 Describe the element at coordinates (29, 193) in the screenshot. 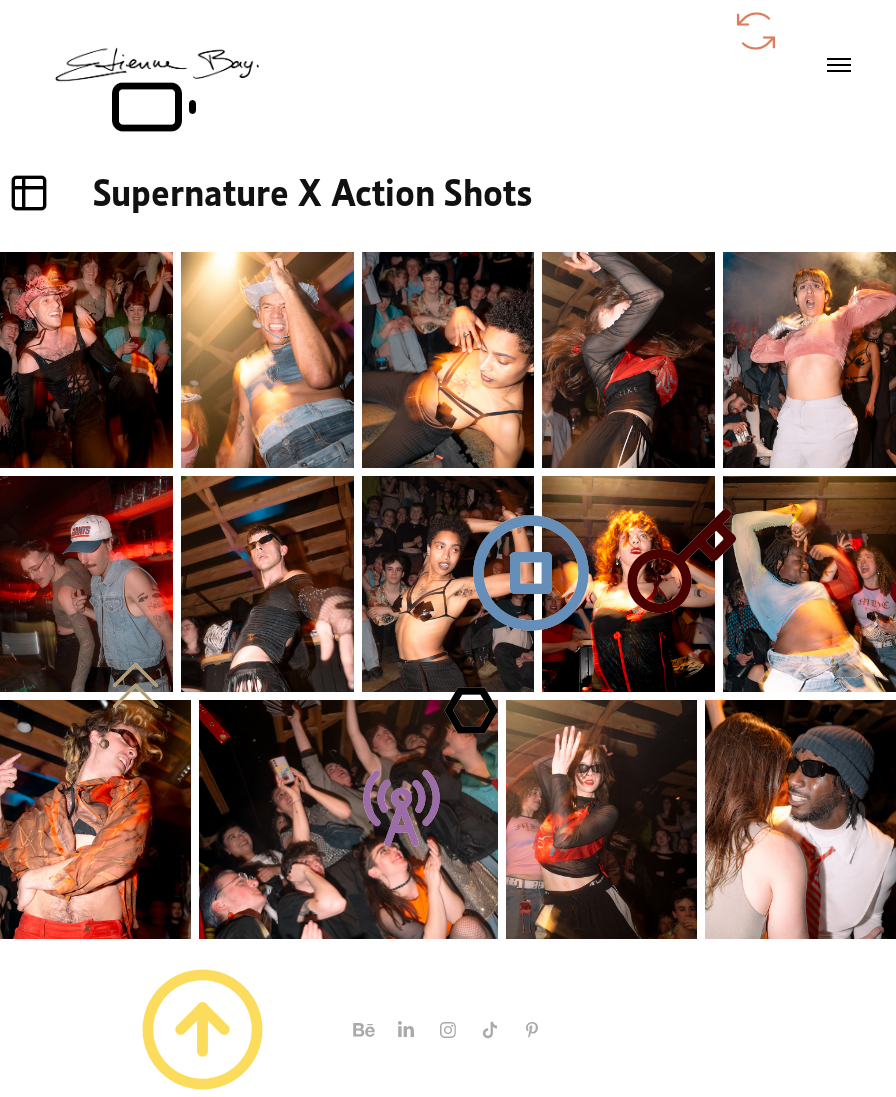

I see `view data in table format` at that location.